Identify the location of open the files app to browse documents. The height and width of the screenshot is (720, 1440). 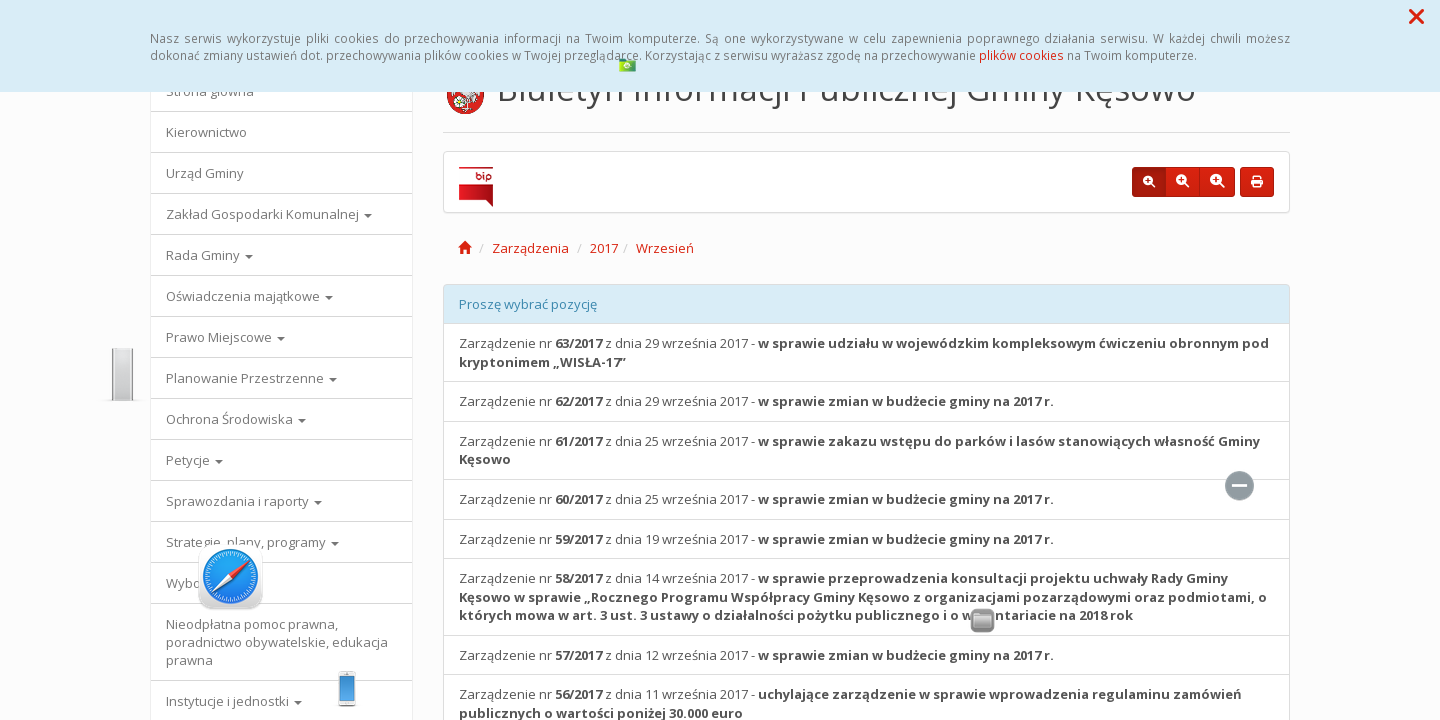
(982, 620).